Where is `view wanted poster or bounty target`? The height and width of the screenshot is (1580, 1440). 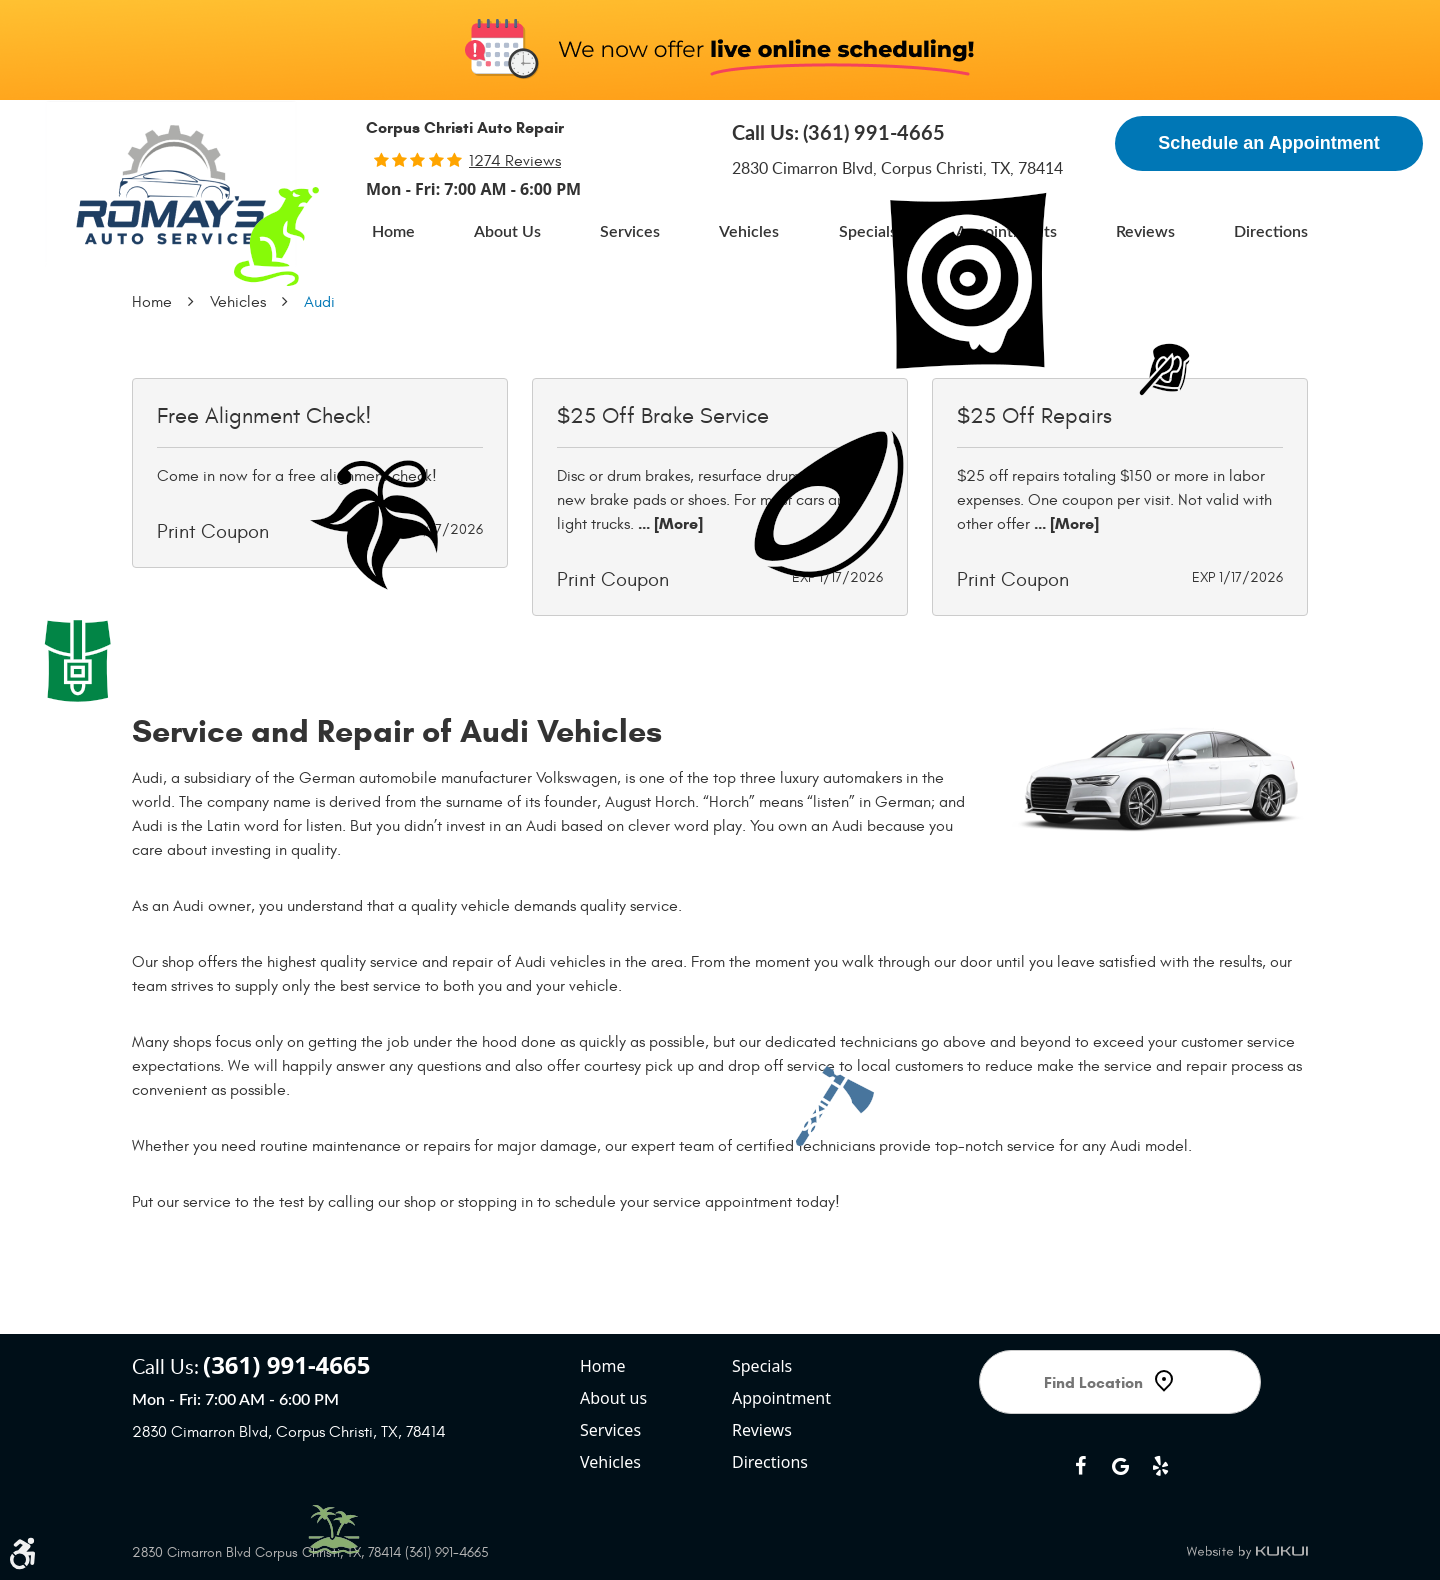 view wanted poster or bounty target is located at coordinates (969, 280).